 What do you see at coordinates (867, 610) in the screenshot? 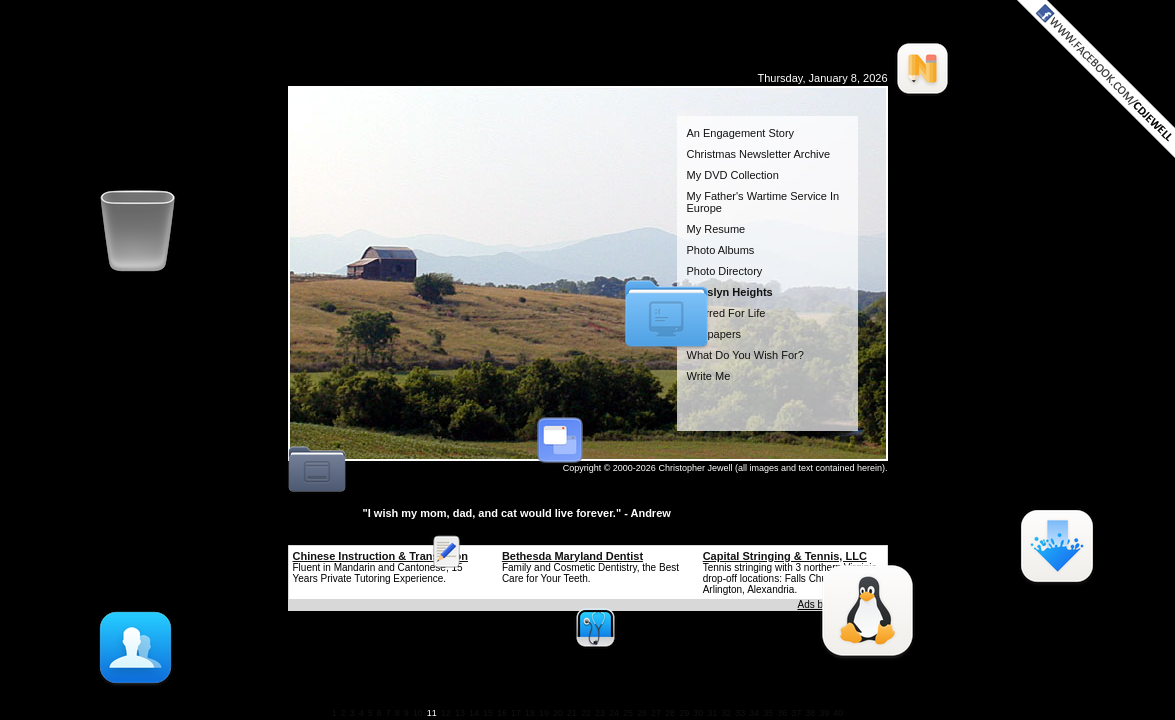
I see `open linux system preferences` at bounding box center [867, 610].